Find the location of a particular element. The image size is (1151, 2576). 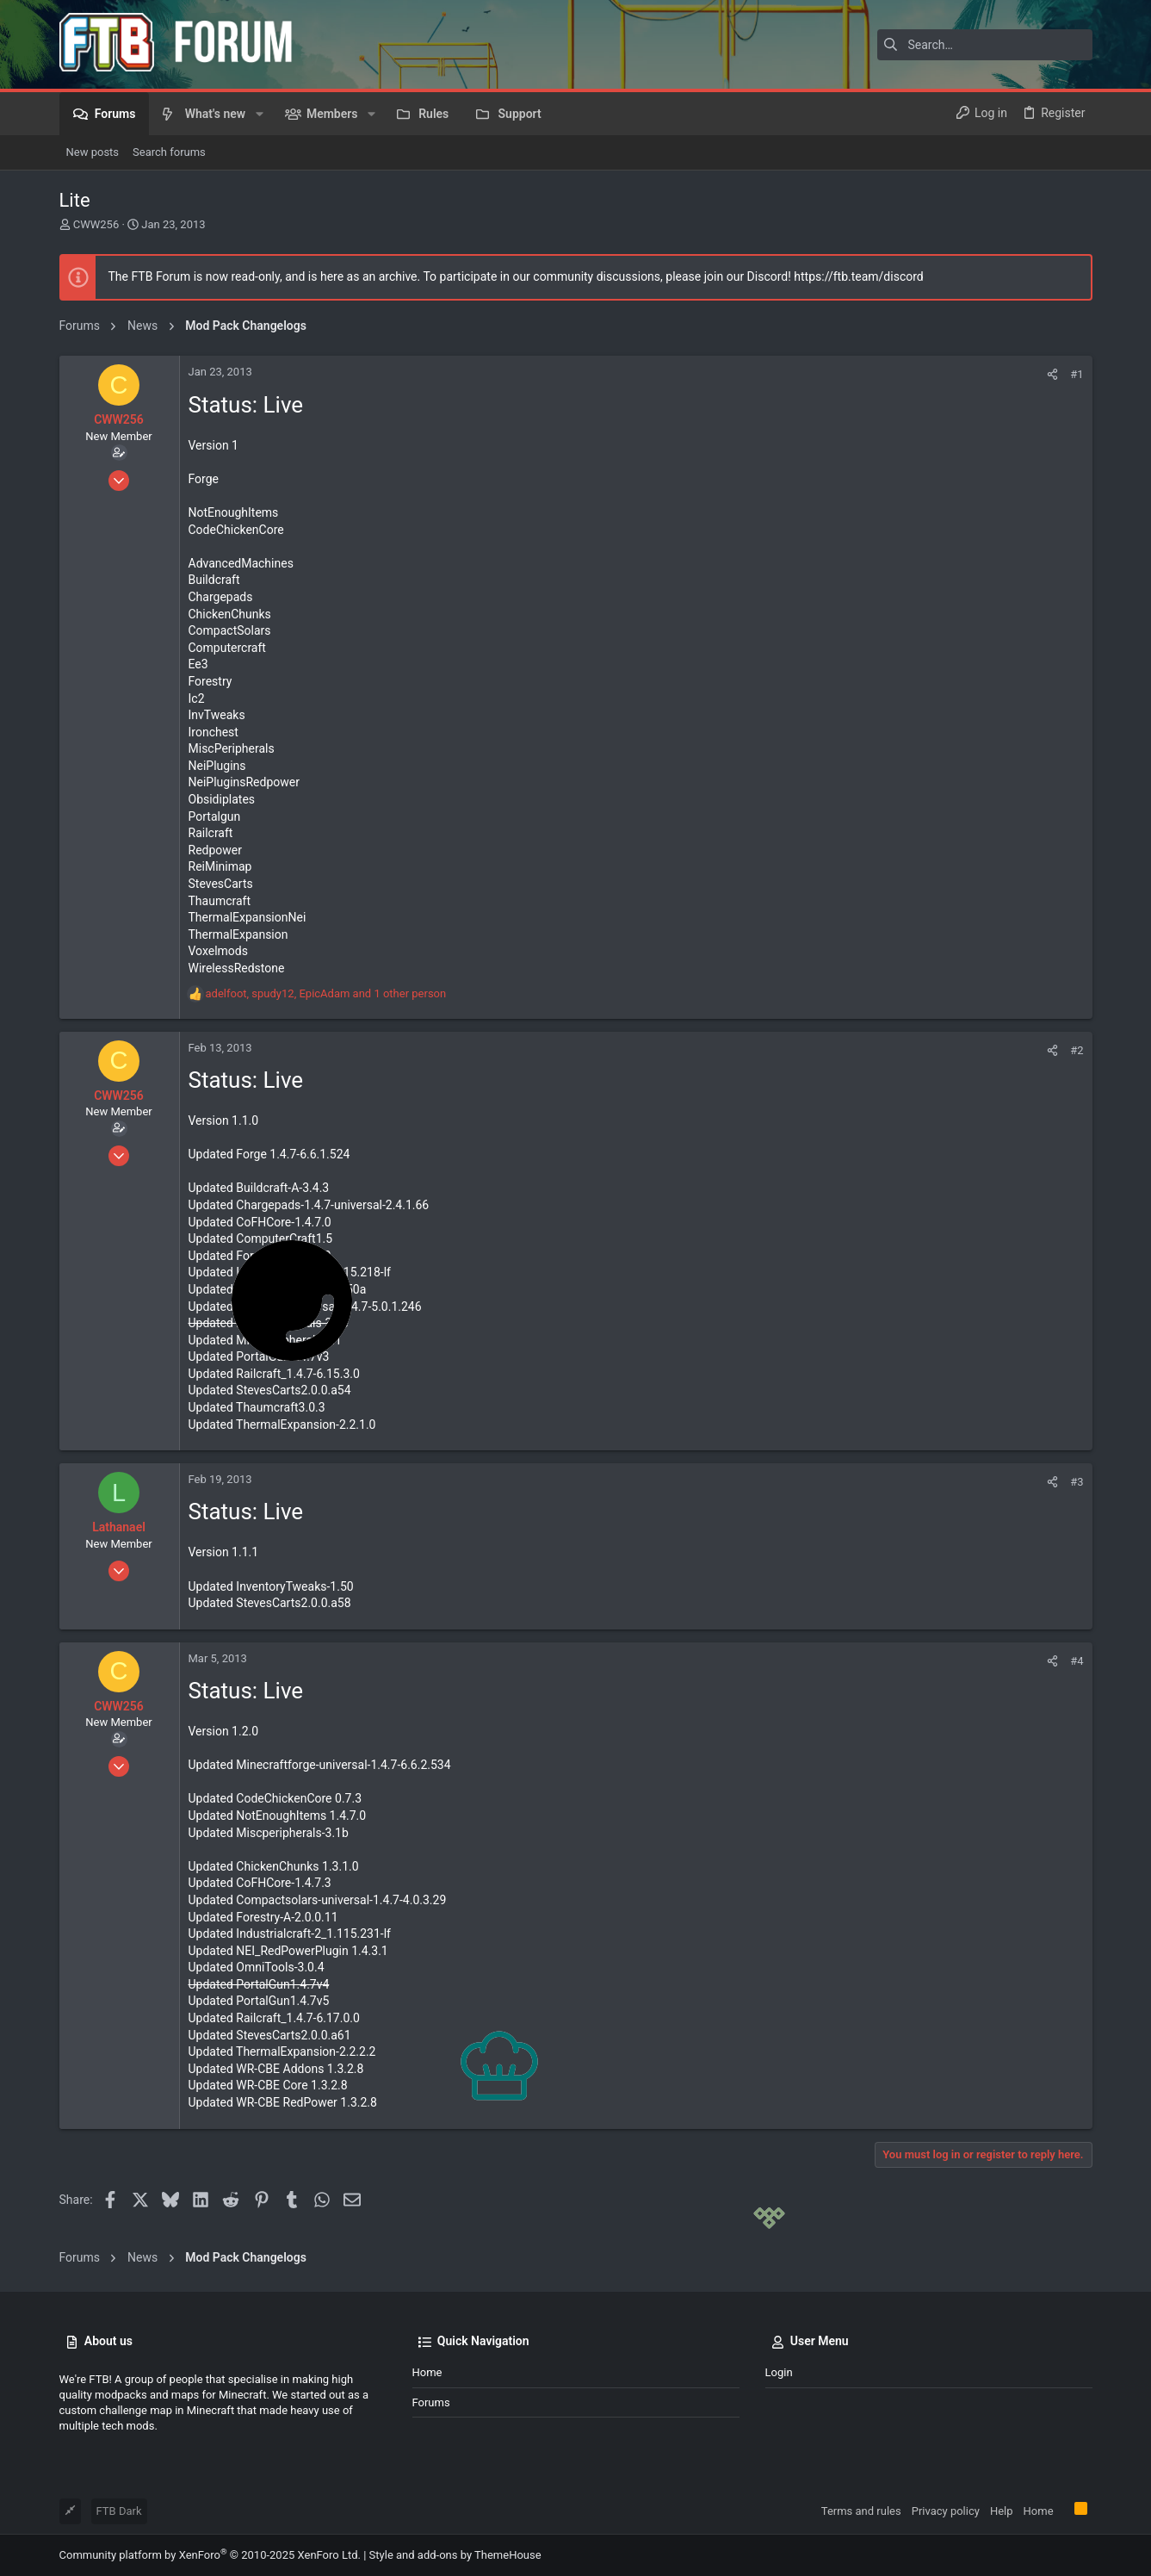

browse recipes or cooking content is located at coordinates (499, 2067).